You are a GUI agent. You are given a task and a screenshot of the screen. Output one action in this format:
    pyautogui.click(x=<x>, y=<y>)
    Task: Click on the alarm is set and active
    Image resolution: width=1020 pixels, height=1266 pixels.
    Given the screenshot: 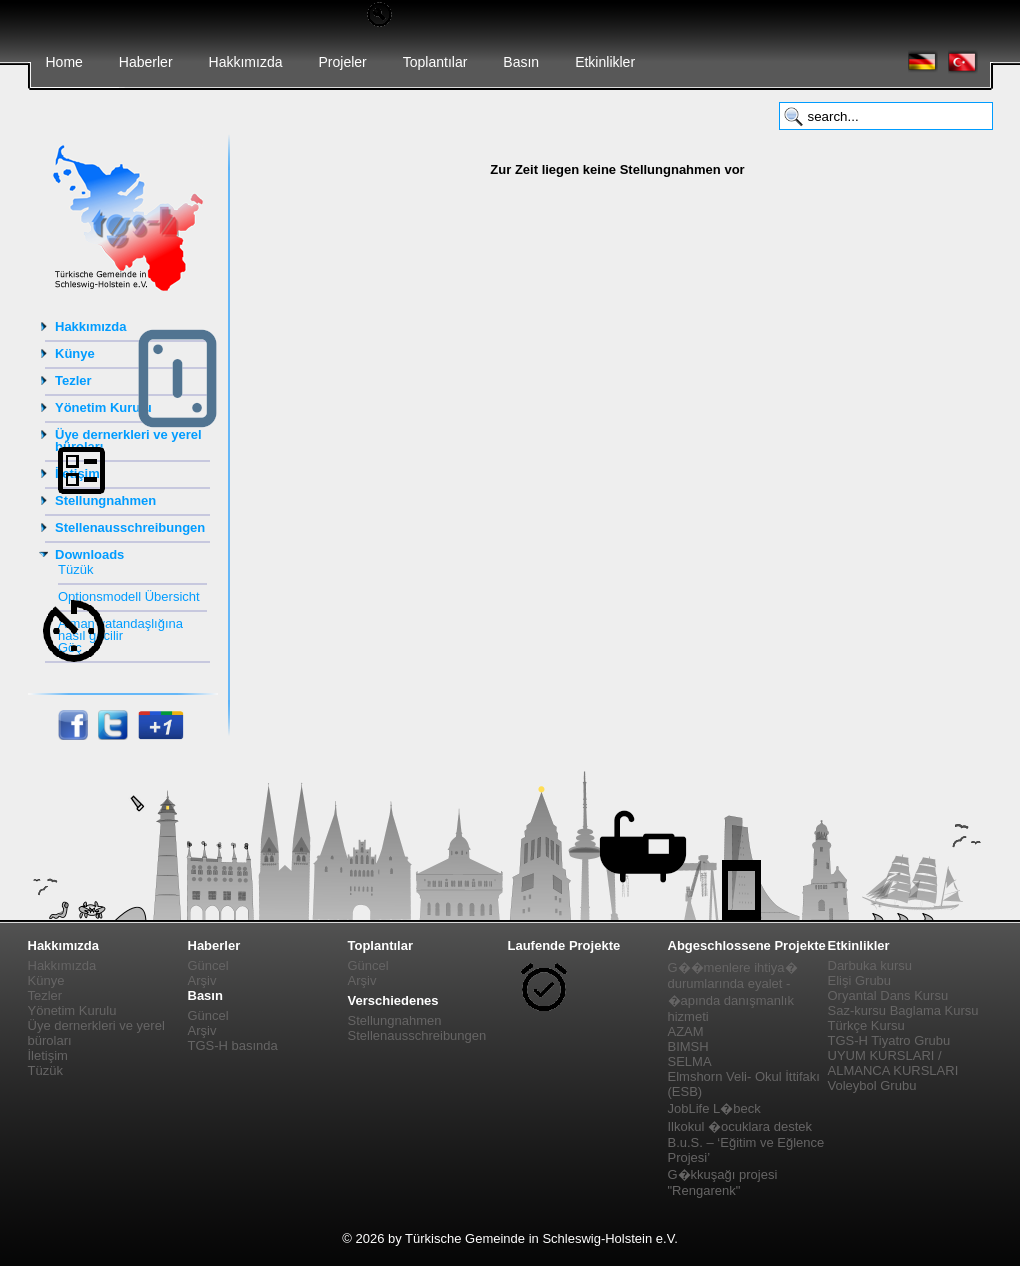 What is the action you would take?
    pyautogui.click(x=544, y=987)
    